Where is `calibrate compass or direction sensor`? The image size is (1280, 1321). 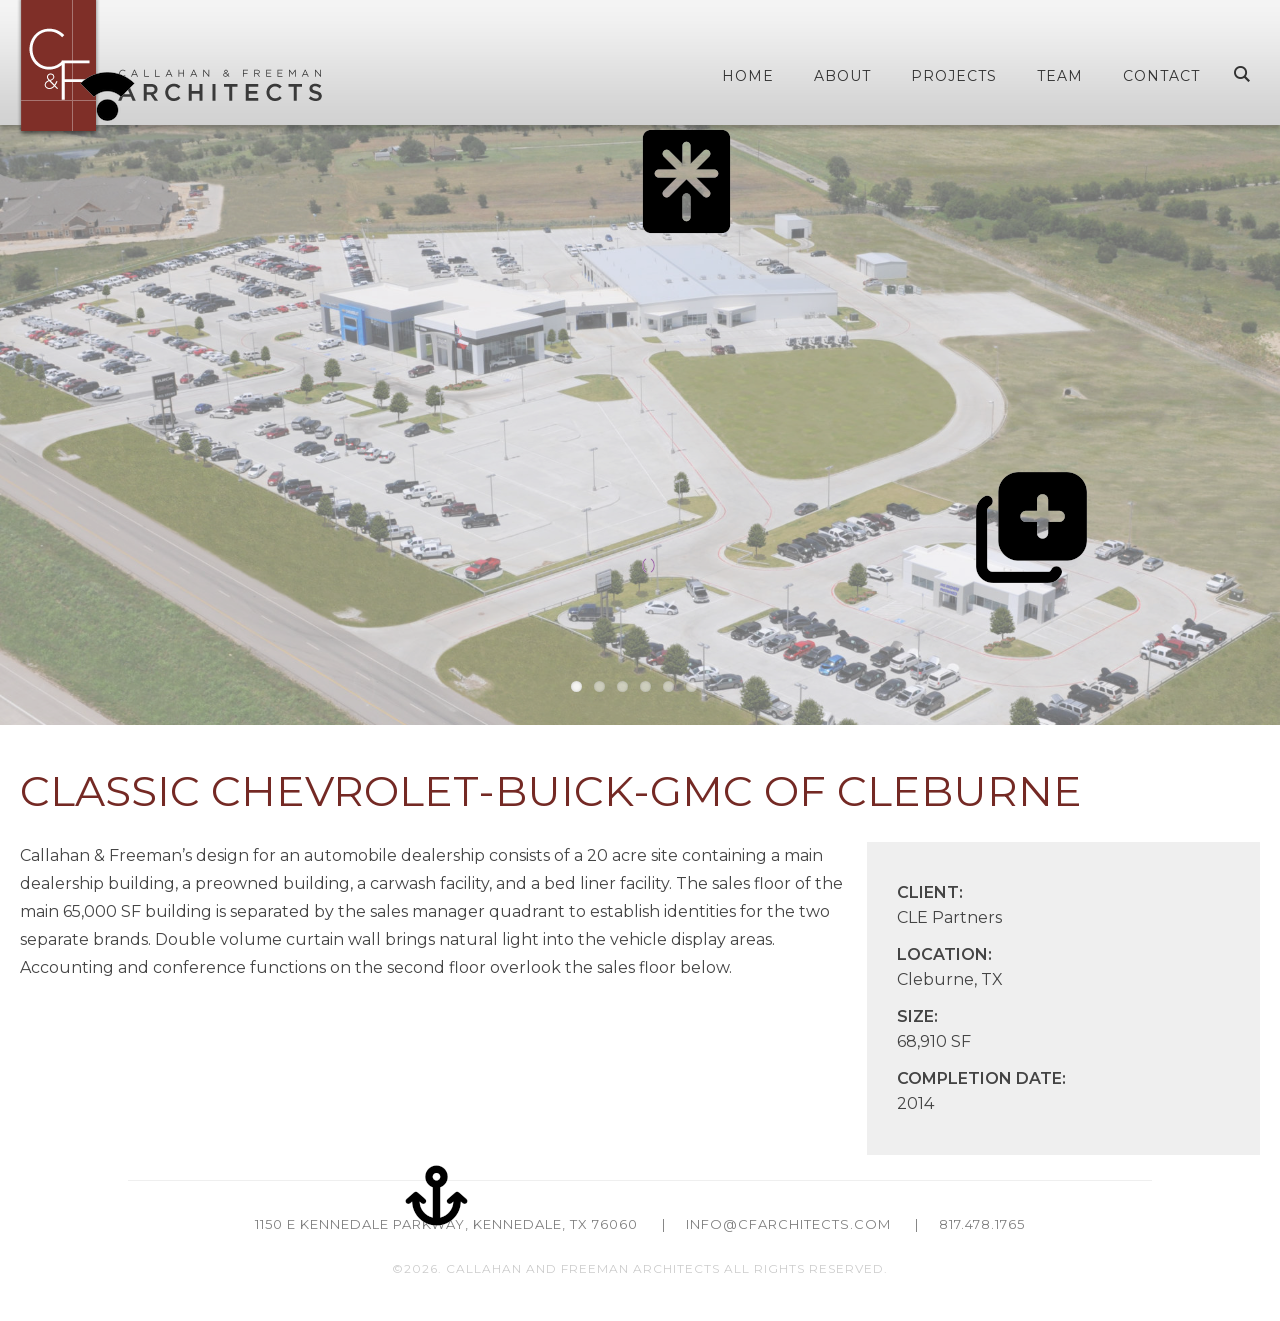
calibrate compass or direction sensor is located at coordinates (107, 96).